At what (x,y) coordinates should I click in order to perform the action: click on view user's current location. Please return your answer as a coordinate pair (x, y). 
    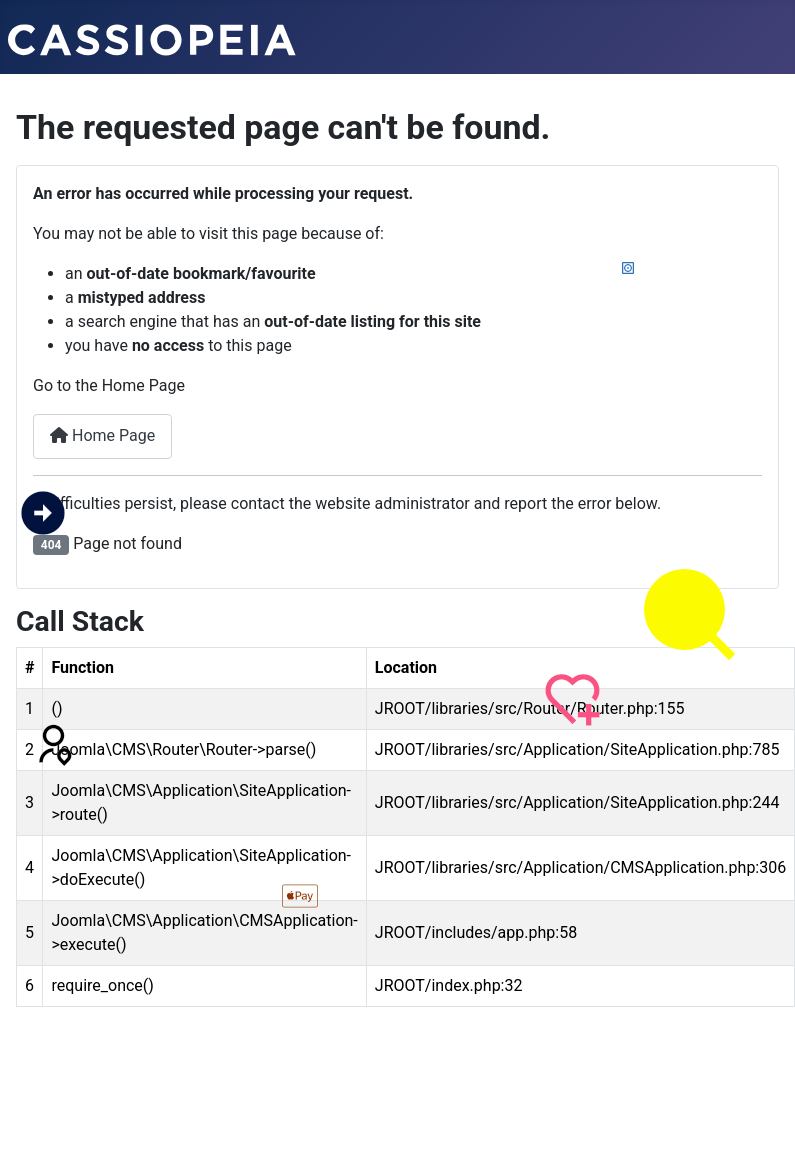
    Looking at the image, I should click on (53, 744).